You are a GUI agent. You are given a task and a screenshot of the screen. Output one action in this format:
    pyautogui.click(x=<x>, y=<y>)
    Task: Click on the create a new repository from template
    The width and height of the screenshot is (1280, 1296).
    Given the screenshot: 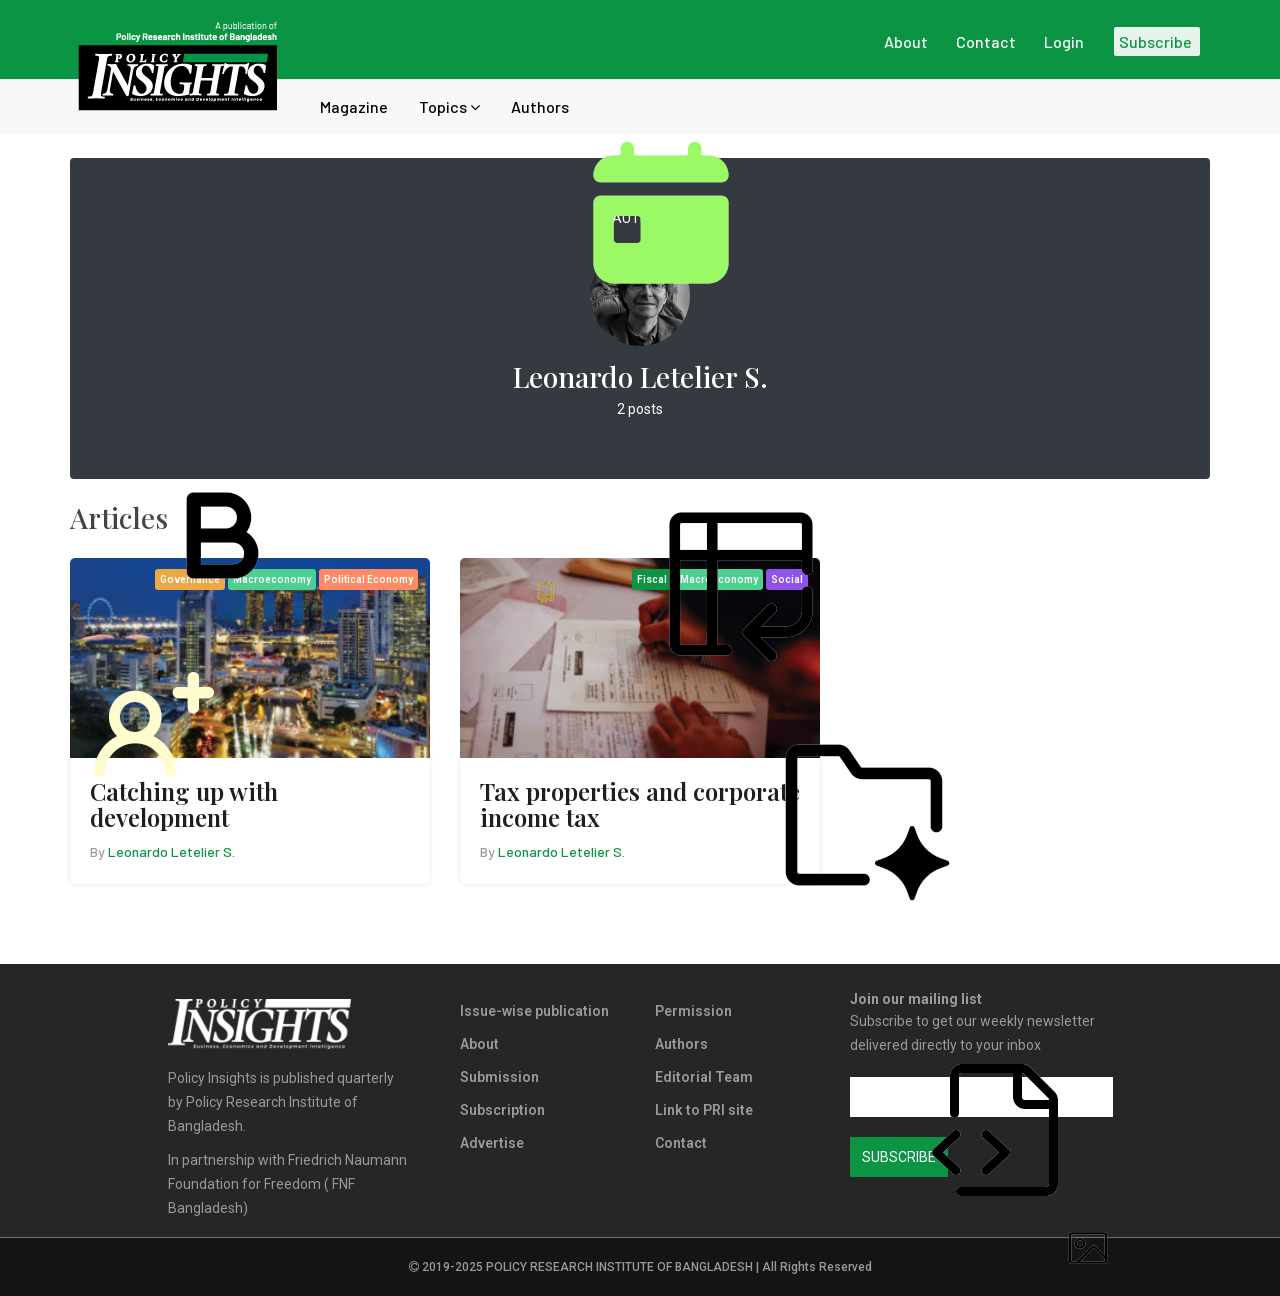 What is the action you would take?
    pyautogui.click(x=545, y=592)
    